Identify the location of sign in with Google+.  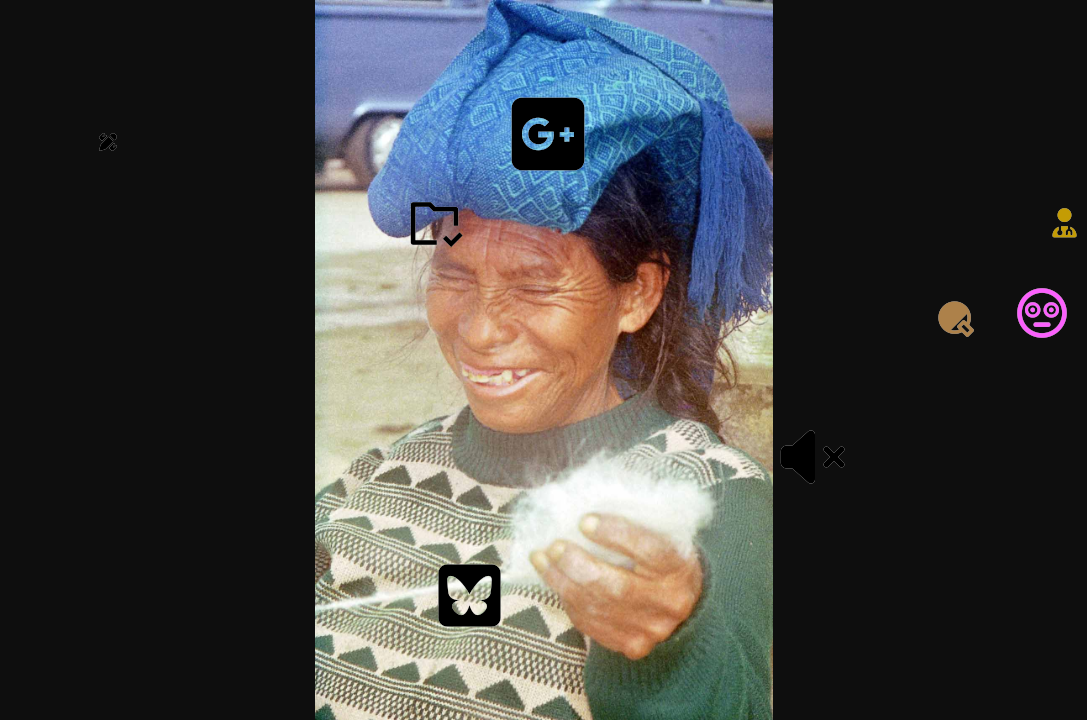
(548, 134).